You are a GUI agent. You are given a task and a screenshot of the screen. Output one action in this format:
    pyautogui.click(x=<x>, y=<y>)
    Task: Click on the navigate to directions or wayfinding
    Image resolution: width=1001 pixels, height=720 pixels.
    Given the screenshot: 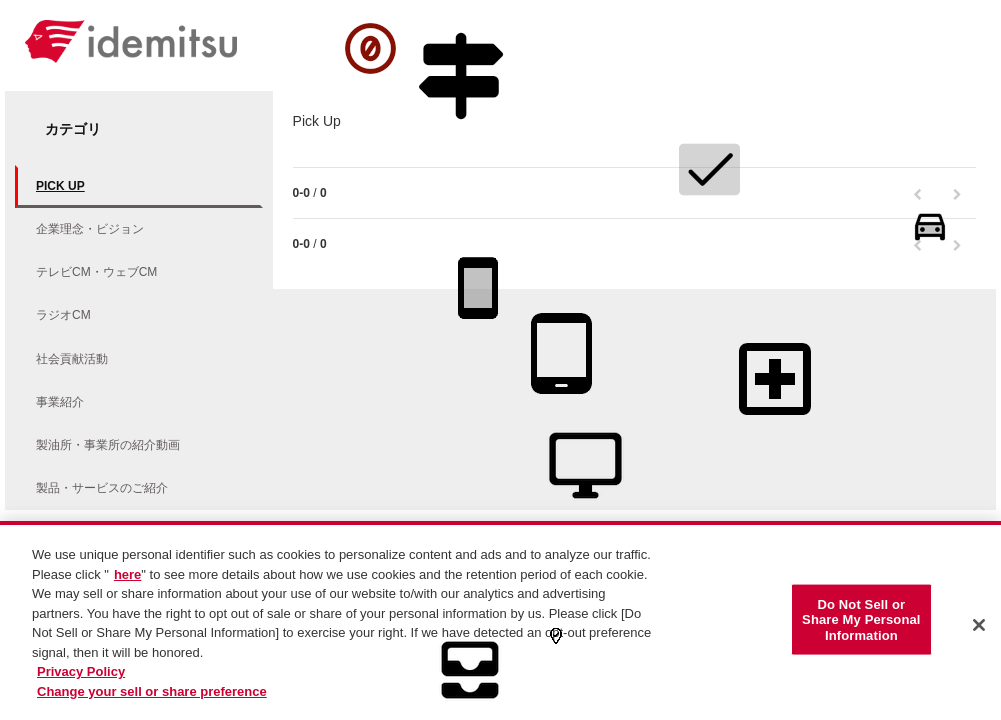 What is the action you would take?
    pyautogui.click(x=461, y=76)
    